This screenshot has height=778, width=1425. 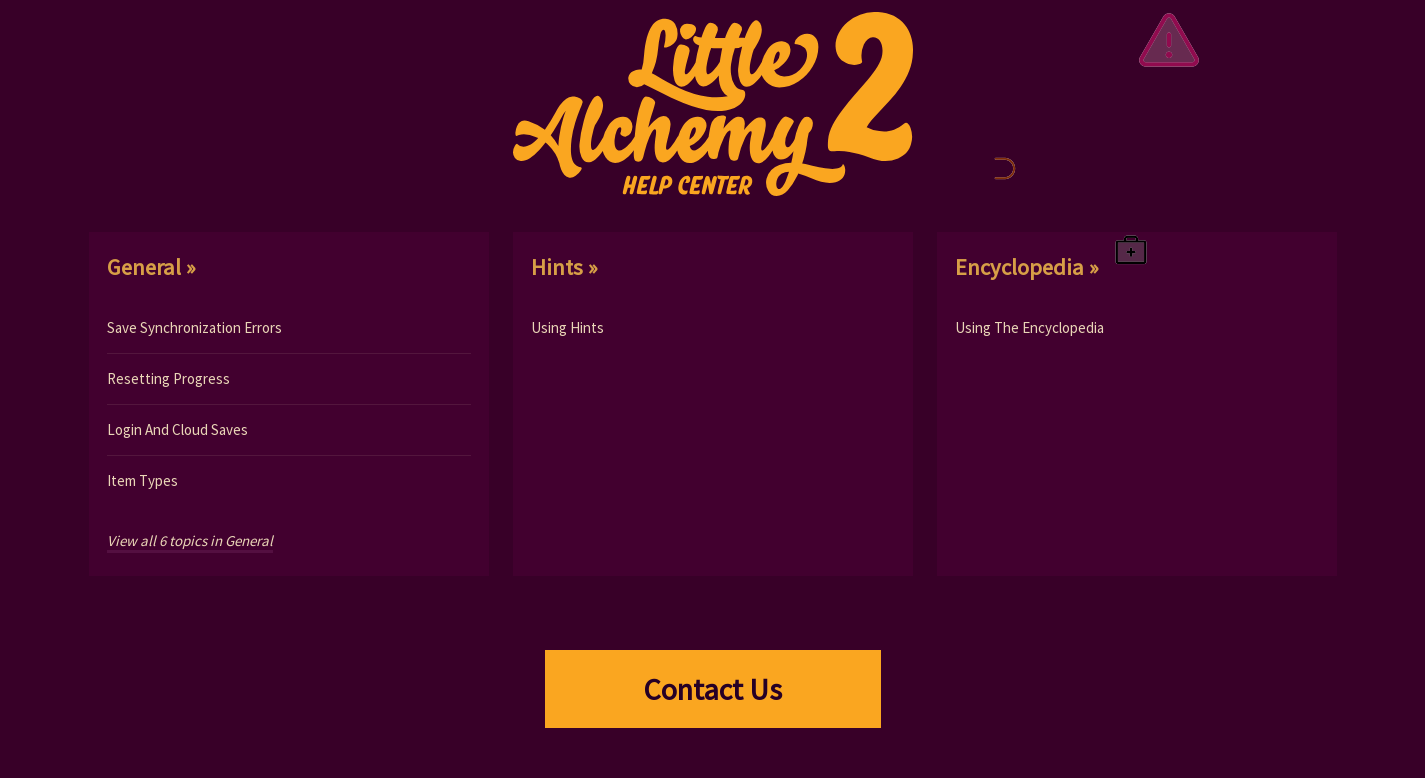 I want to click on indicates a proper superset relationship in mathematical notation, so click(x=1003, y=168).